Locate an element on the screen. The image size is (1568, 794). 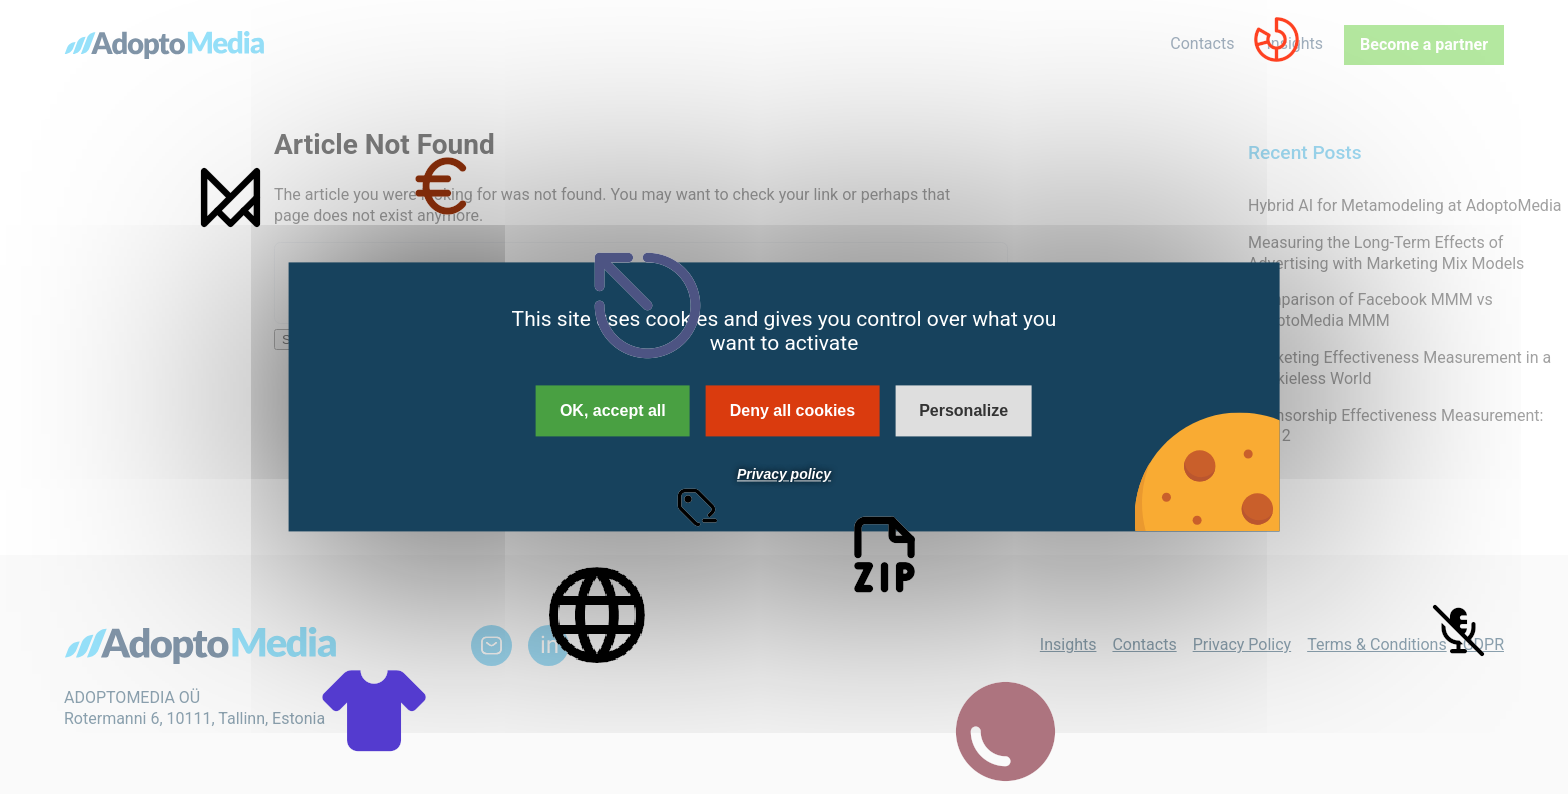
indicates a compressed zip file is located at coordinates (884, 554).